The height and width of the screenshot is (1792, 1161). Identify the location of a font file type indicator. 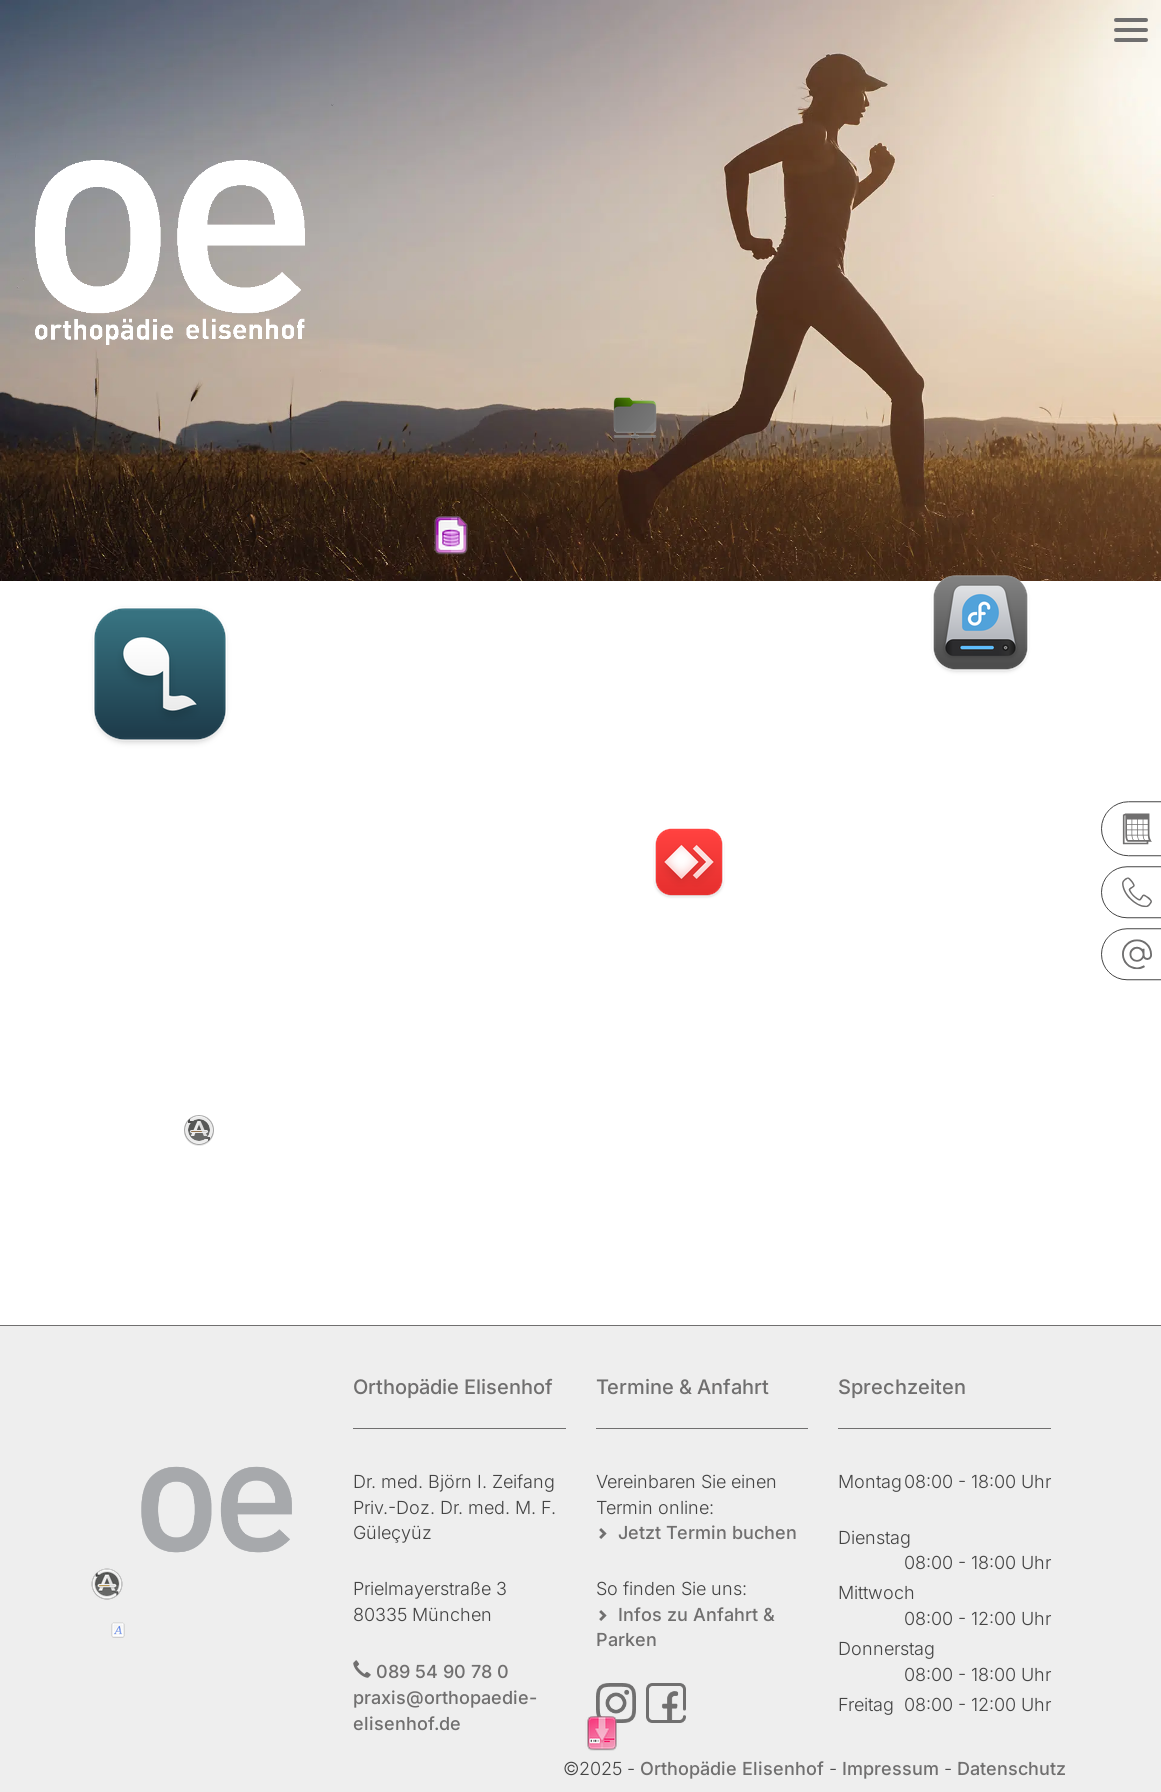
(118, 1630).